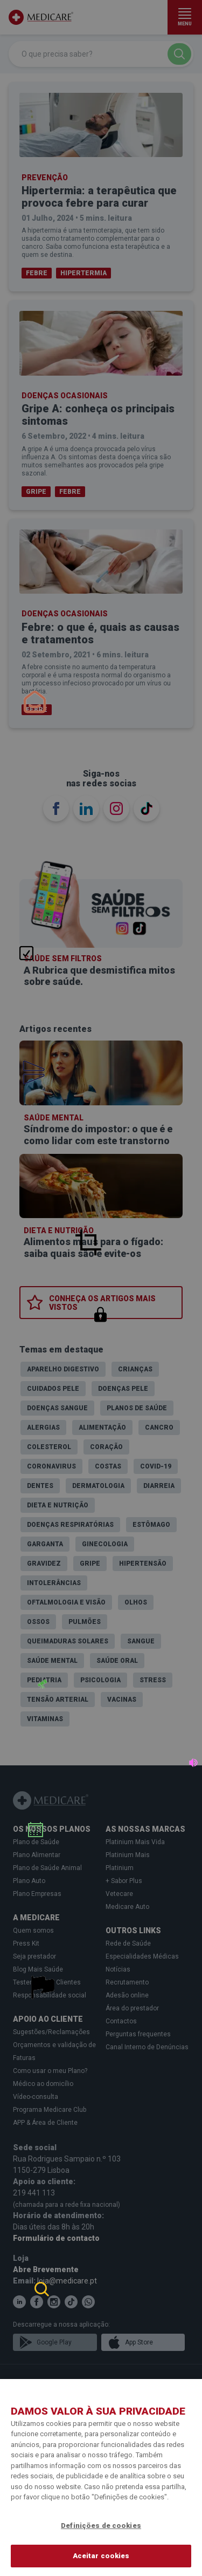  What do you see at coordinates (88, 1242) in the screenshot?
I see `crop an image` at bounding box center [88, 1242].